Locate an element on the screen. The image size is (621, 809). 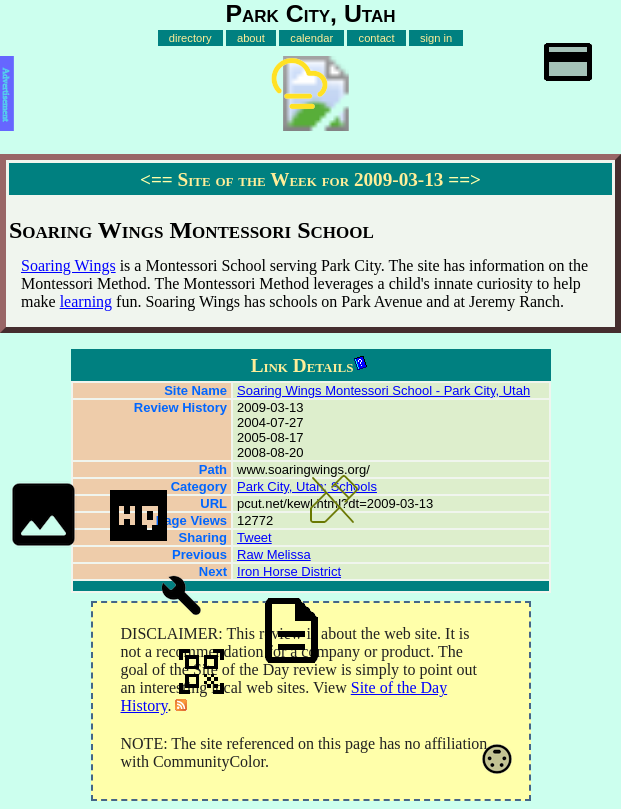
configure s-video input settings is located at coordinates (497, 759).